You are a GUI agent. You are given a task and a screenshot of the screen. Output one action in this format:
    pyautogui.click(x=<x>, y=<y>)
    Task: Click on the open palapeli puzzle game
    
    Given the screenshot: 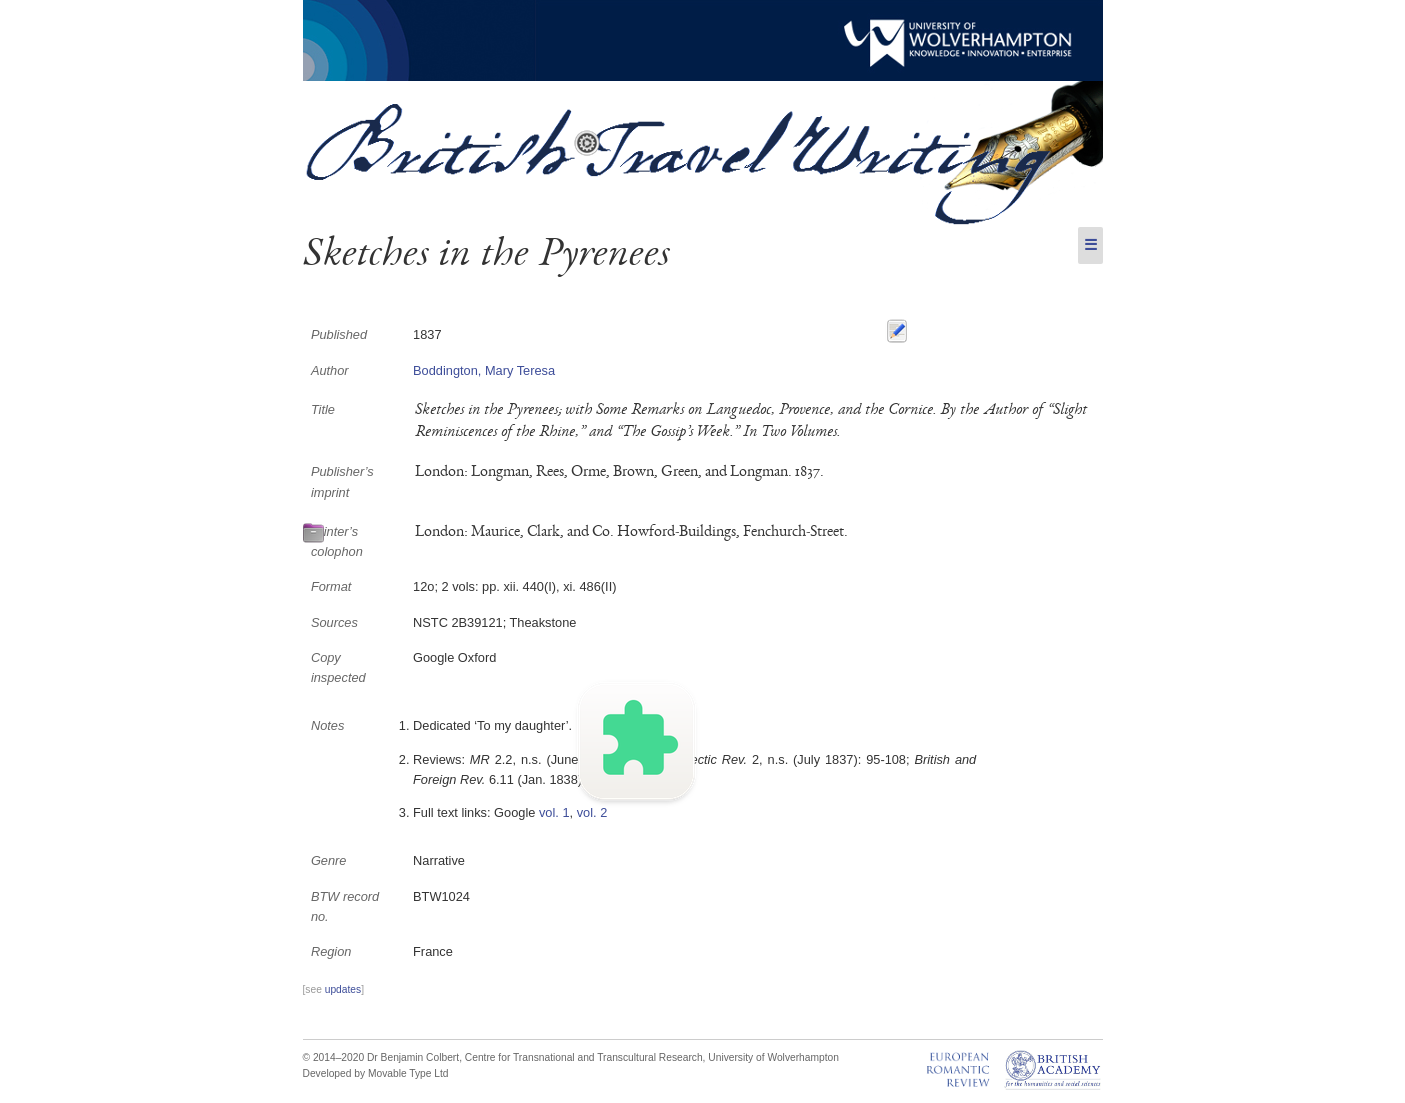 What is the action you would take?
    pyautogui.click(x=636, y=741)
    